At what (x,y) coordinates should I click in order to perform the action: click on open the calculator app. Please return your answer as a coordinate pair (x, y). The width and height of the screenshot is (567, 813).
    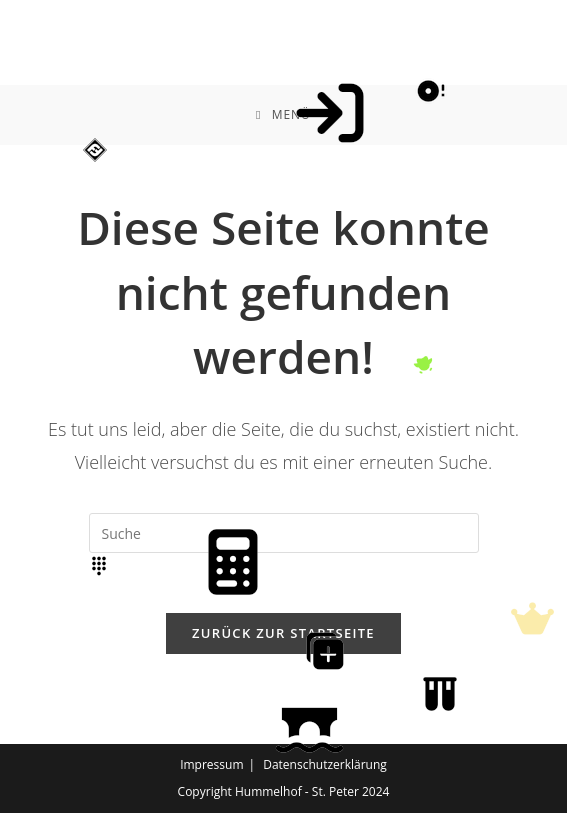
    Looking at the image, I should click on (233, 562).